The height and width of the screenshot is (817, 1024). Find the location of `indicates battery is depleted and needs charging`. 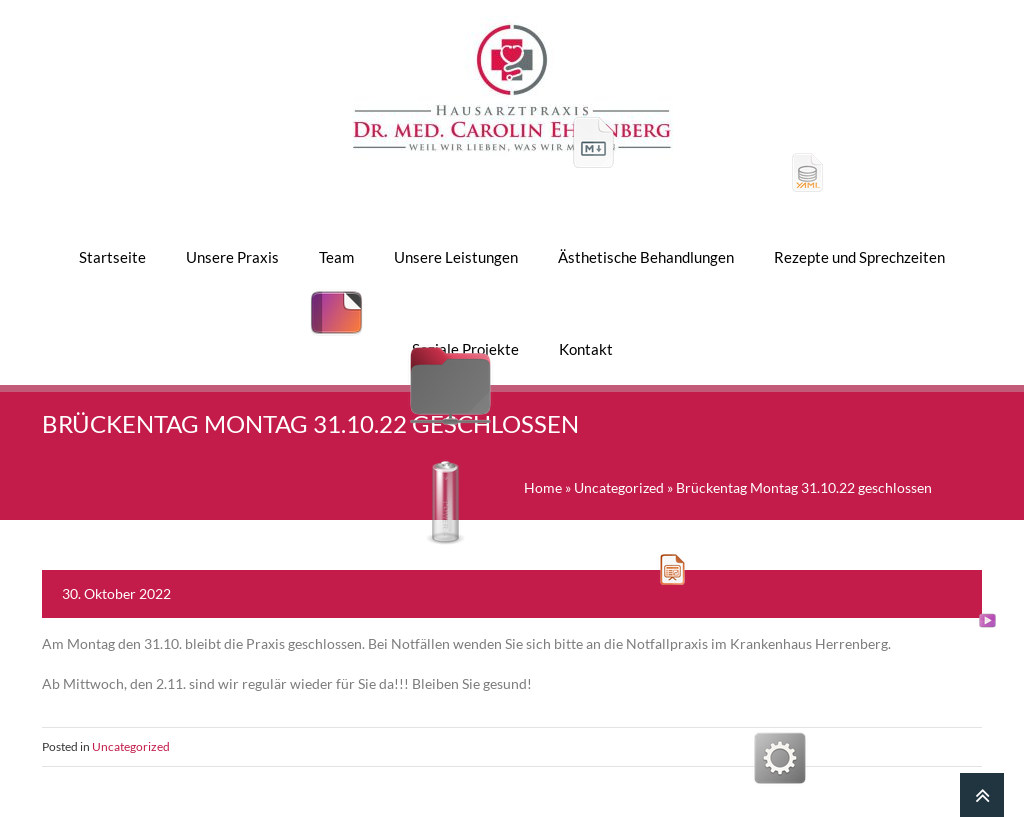

indicates battery is depleted and needs charging is located at coordinates (445, 503).